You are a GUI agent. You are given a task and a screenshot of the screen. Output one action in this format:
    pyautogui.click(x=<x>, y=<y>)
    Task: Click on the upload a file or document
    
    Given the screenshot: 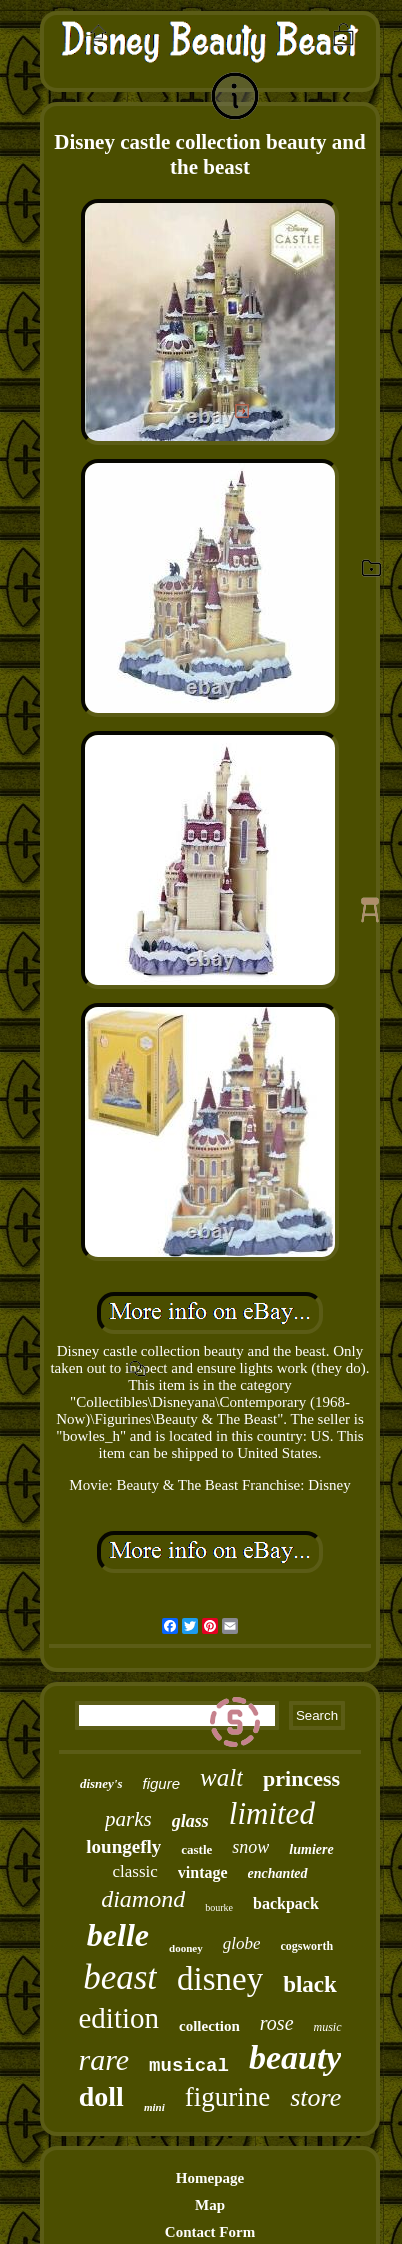 What is the action you would take?
    pyautogui.click(x=98, y=33)
    